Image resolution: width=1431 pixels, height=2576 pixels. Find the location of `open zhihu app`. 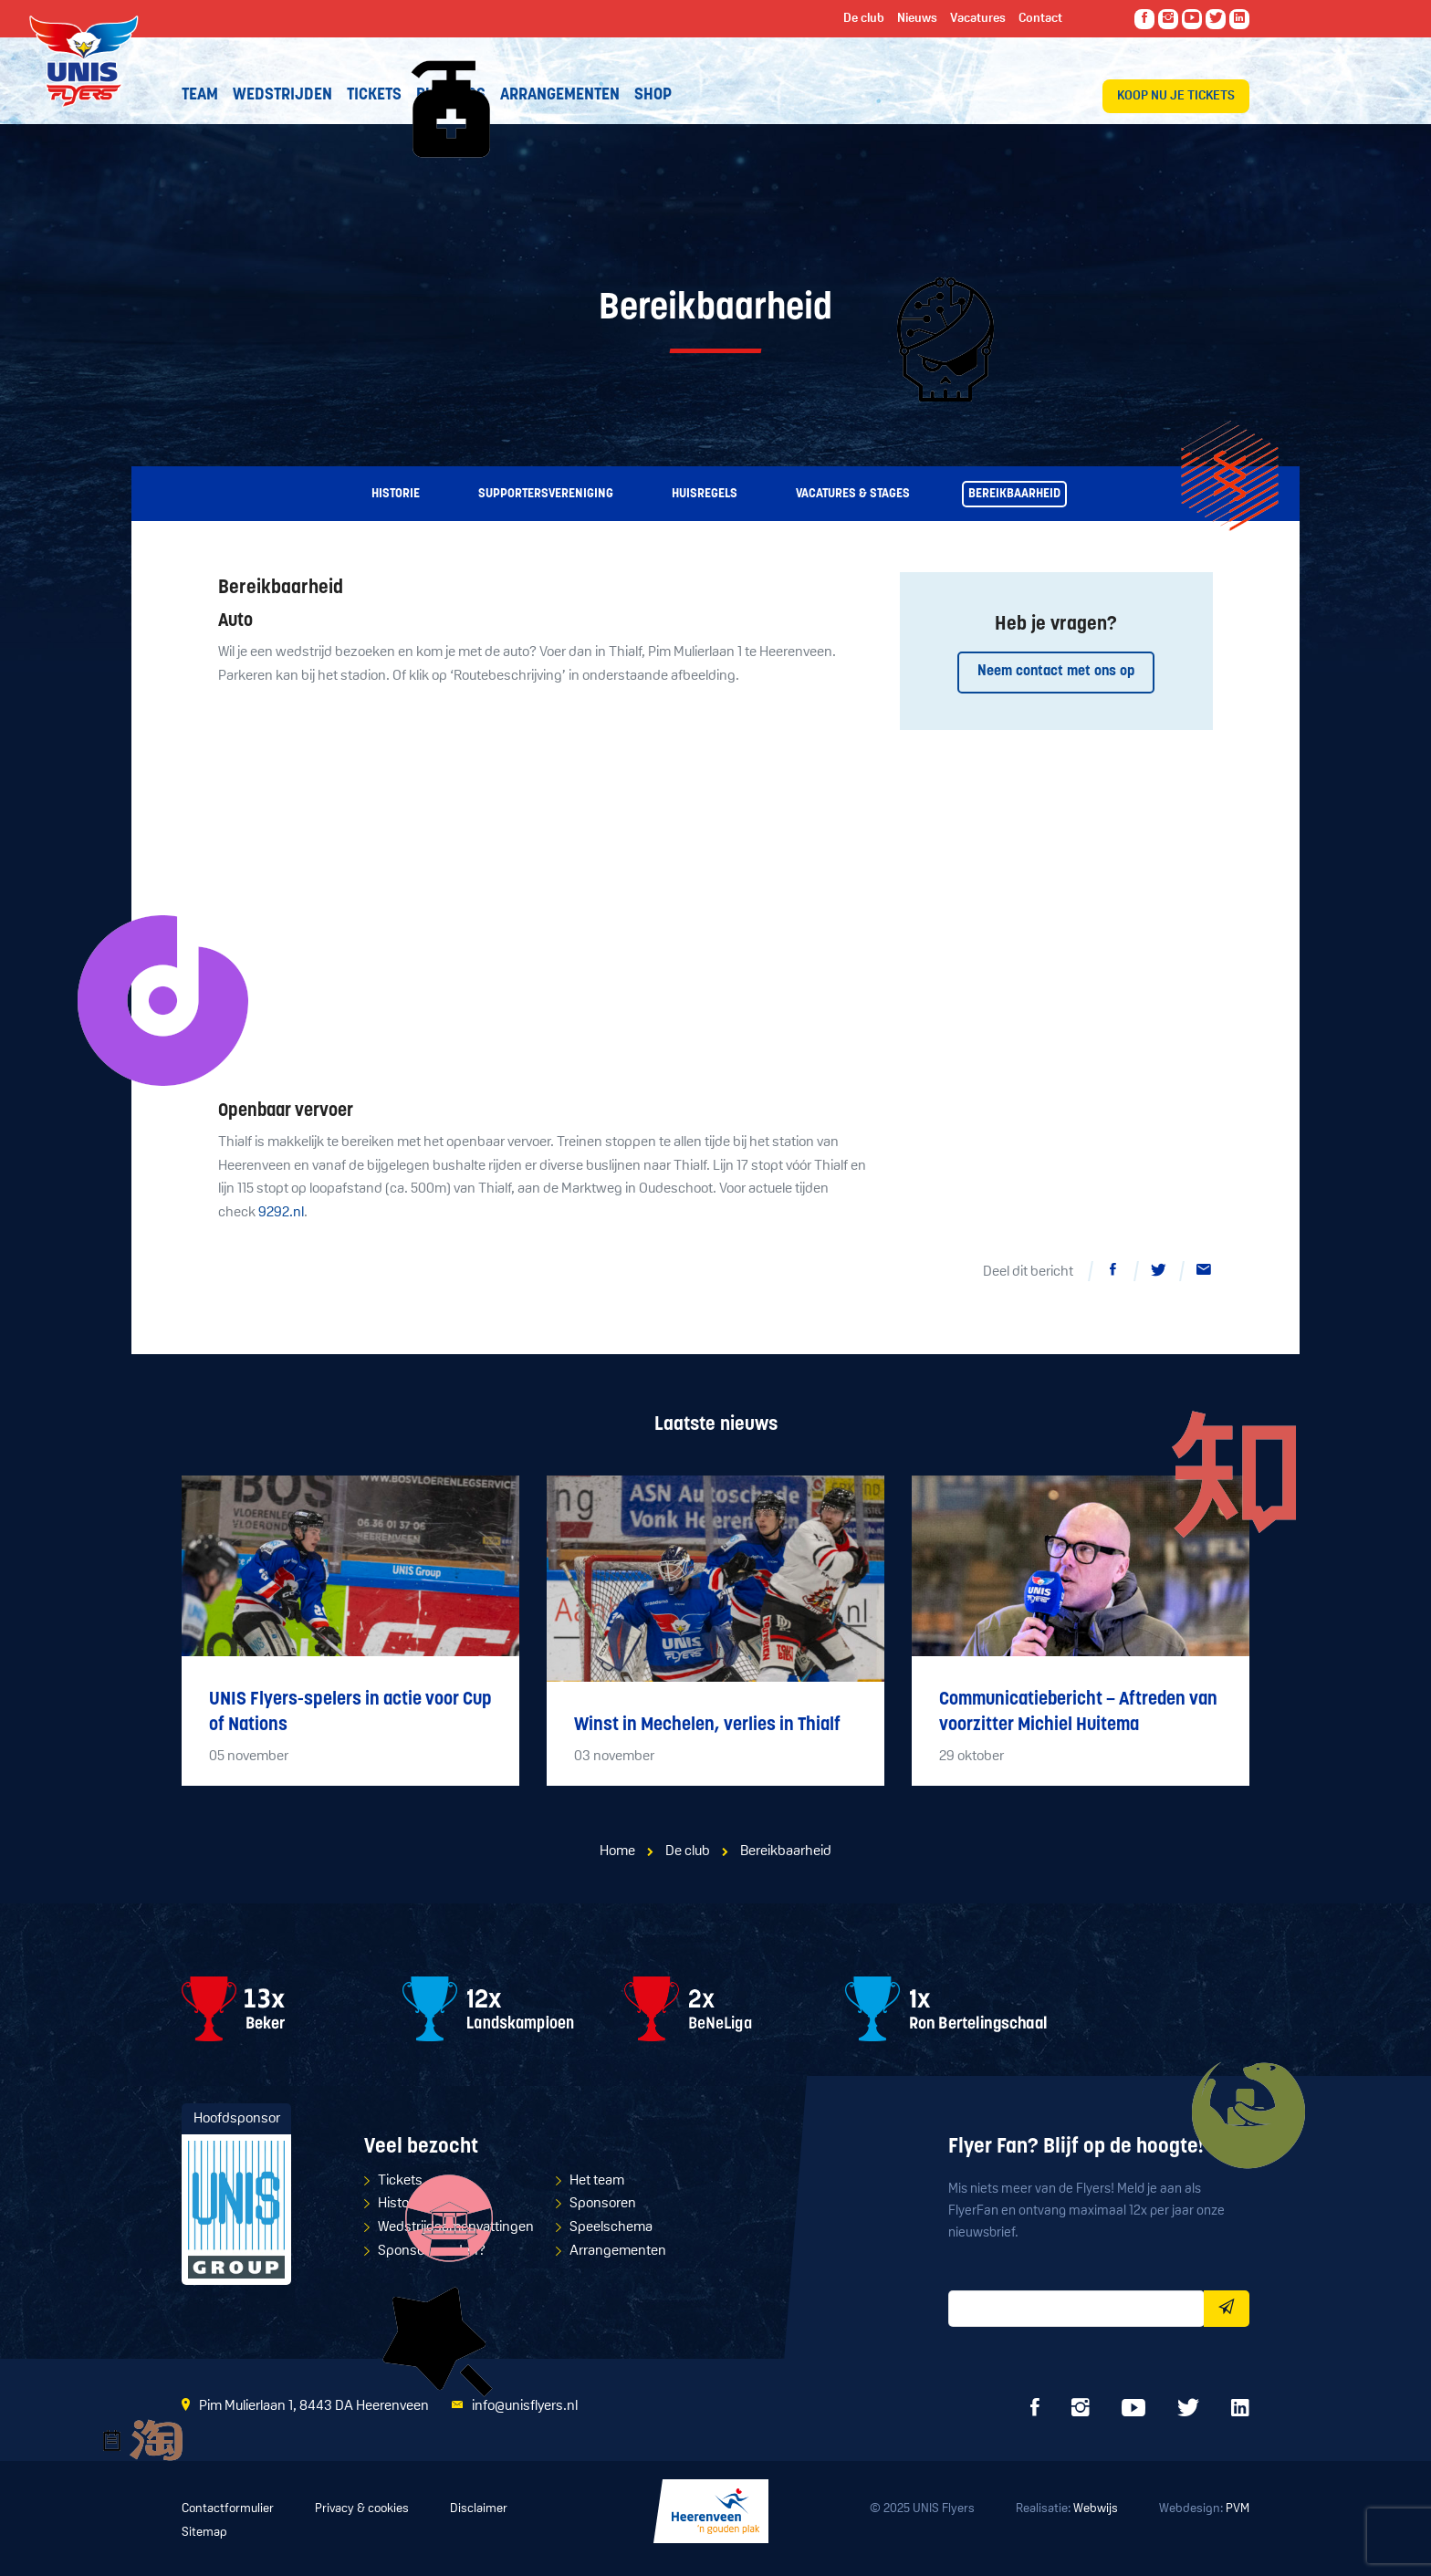

open zhihu app is located at coordinates (1236, 1473).